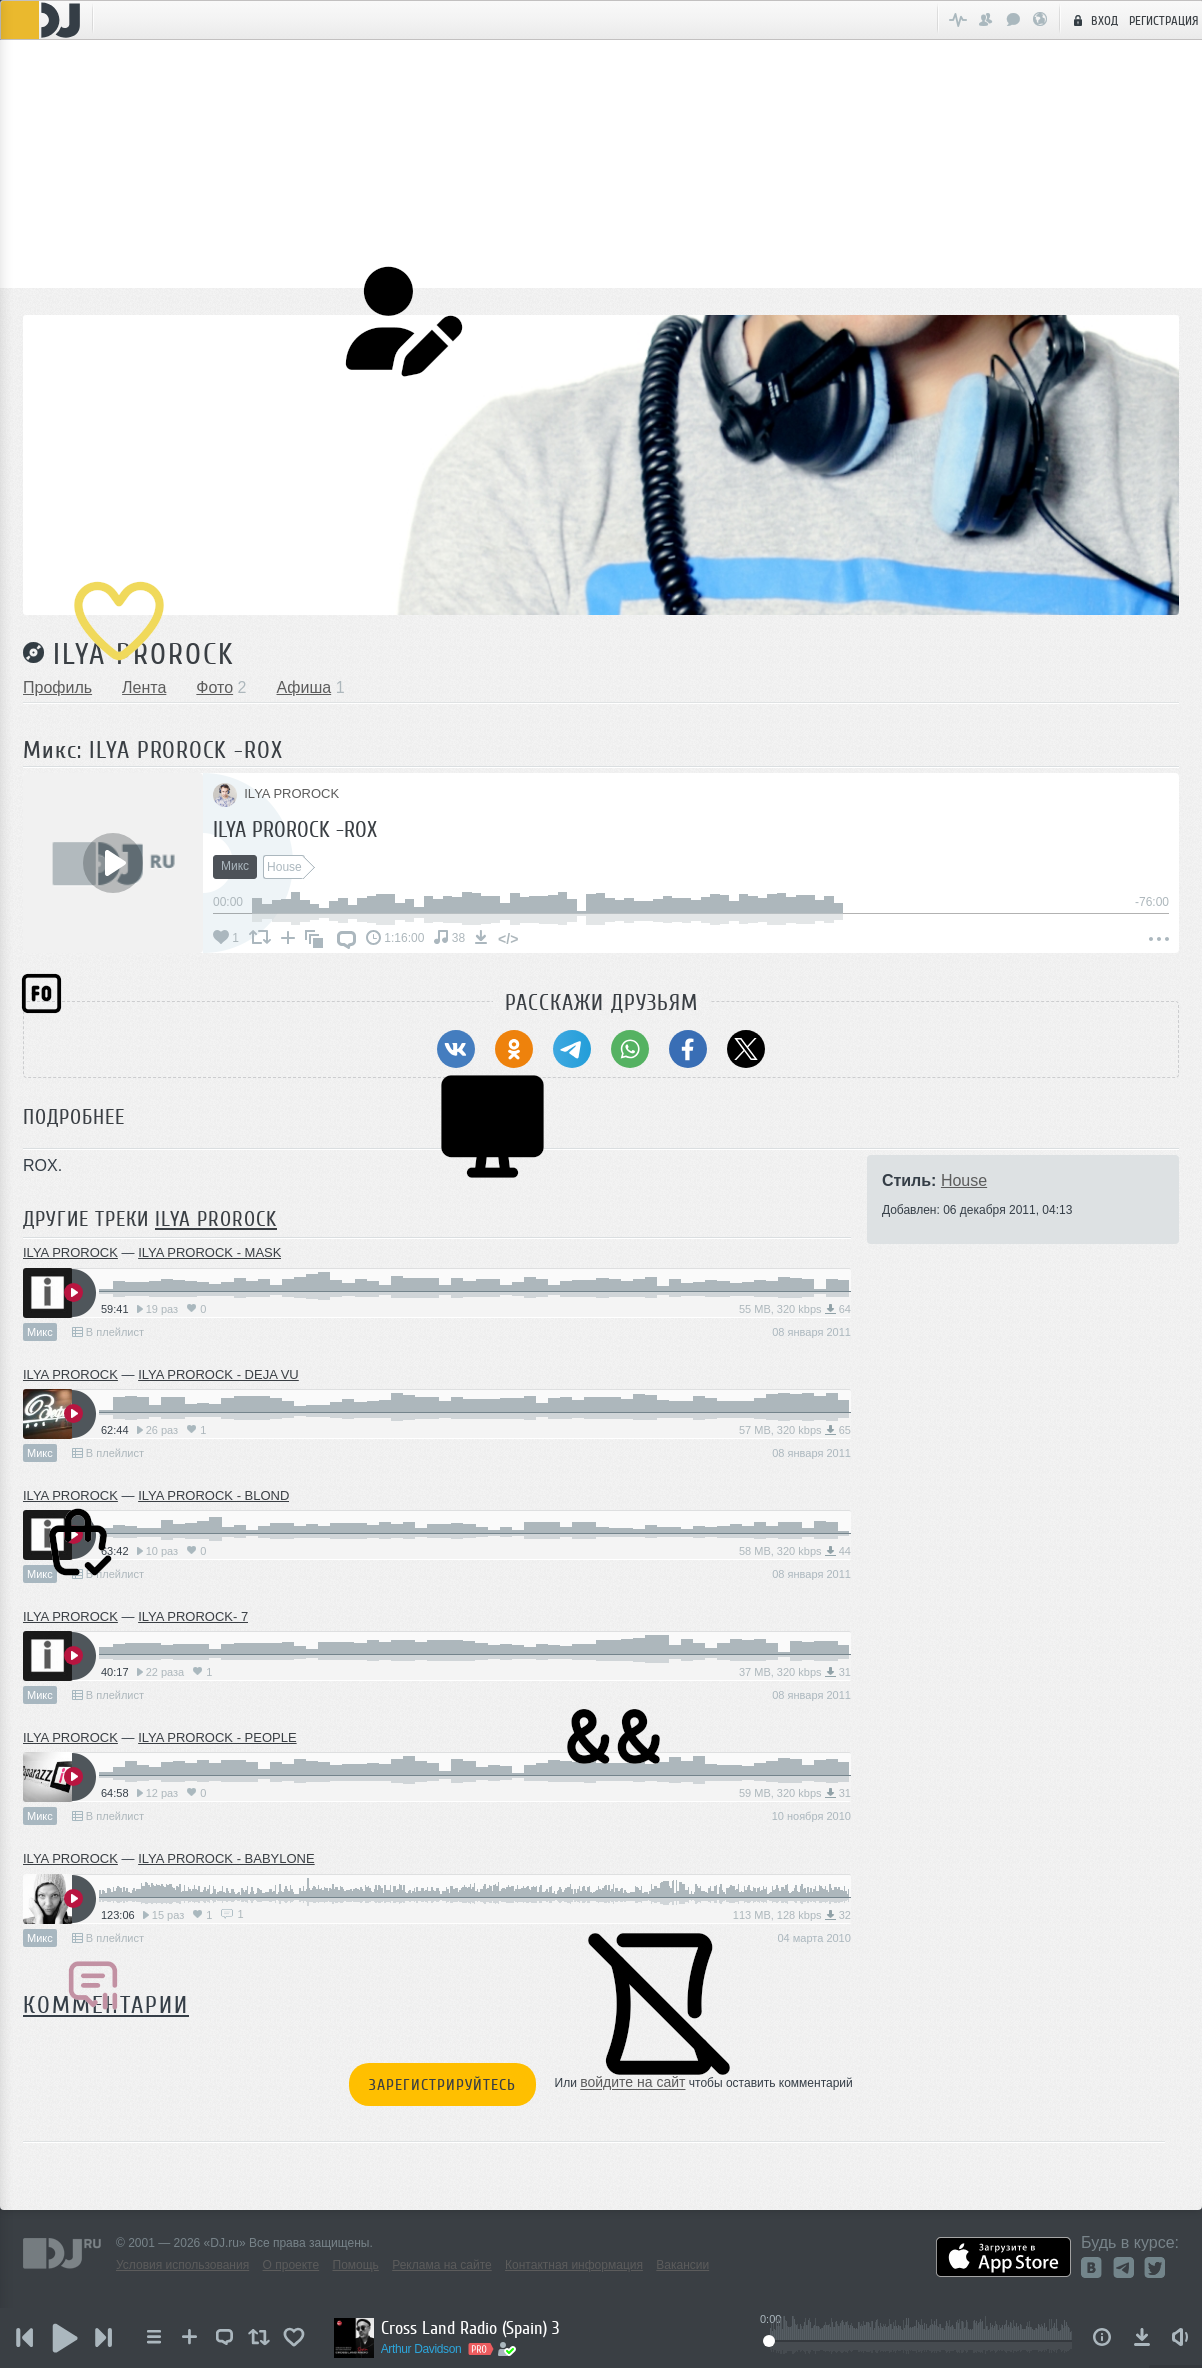 This screenshot has height=2368, width=1202. What do you see at coordinates (492, 1126) in the screenshot?
I see `view on desktop display` at bounding box center [492, 1126].